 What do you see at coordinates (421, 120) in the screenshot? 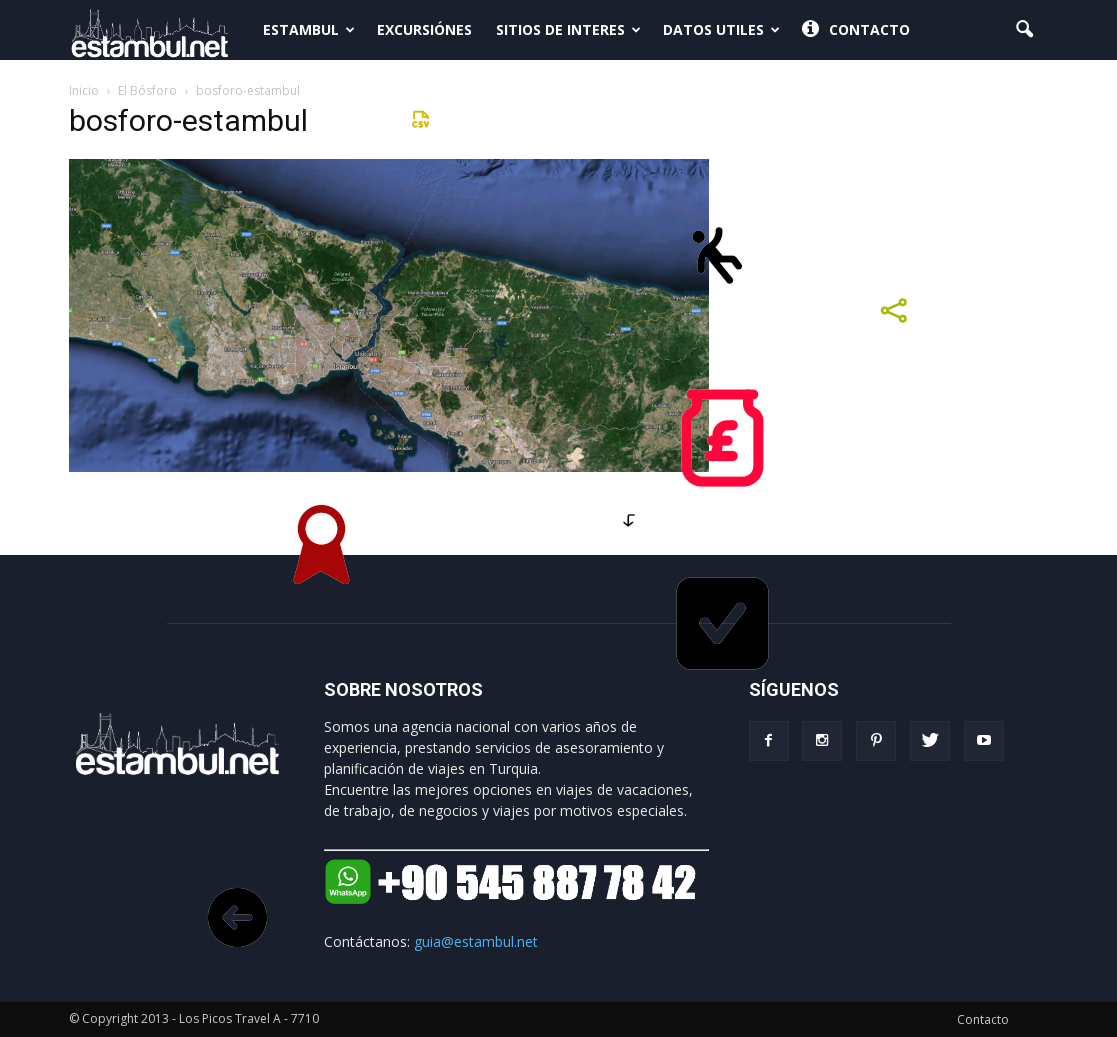
I see `open or view a CSV file` at bounding box center [421, 120].